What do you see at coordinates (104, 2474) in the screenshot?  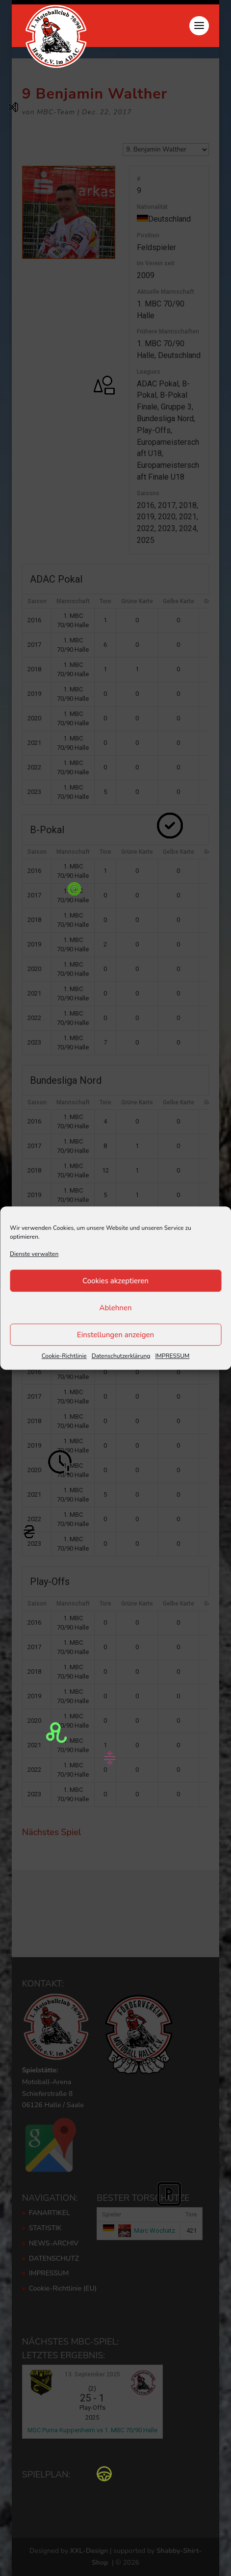 I see `access driving or navigation mode` at bounding box center [104, 2474].